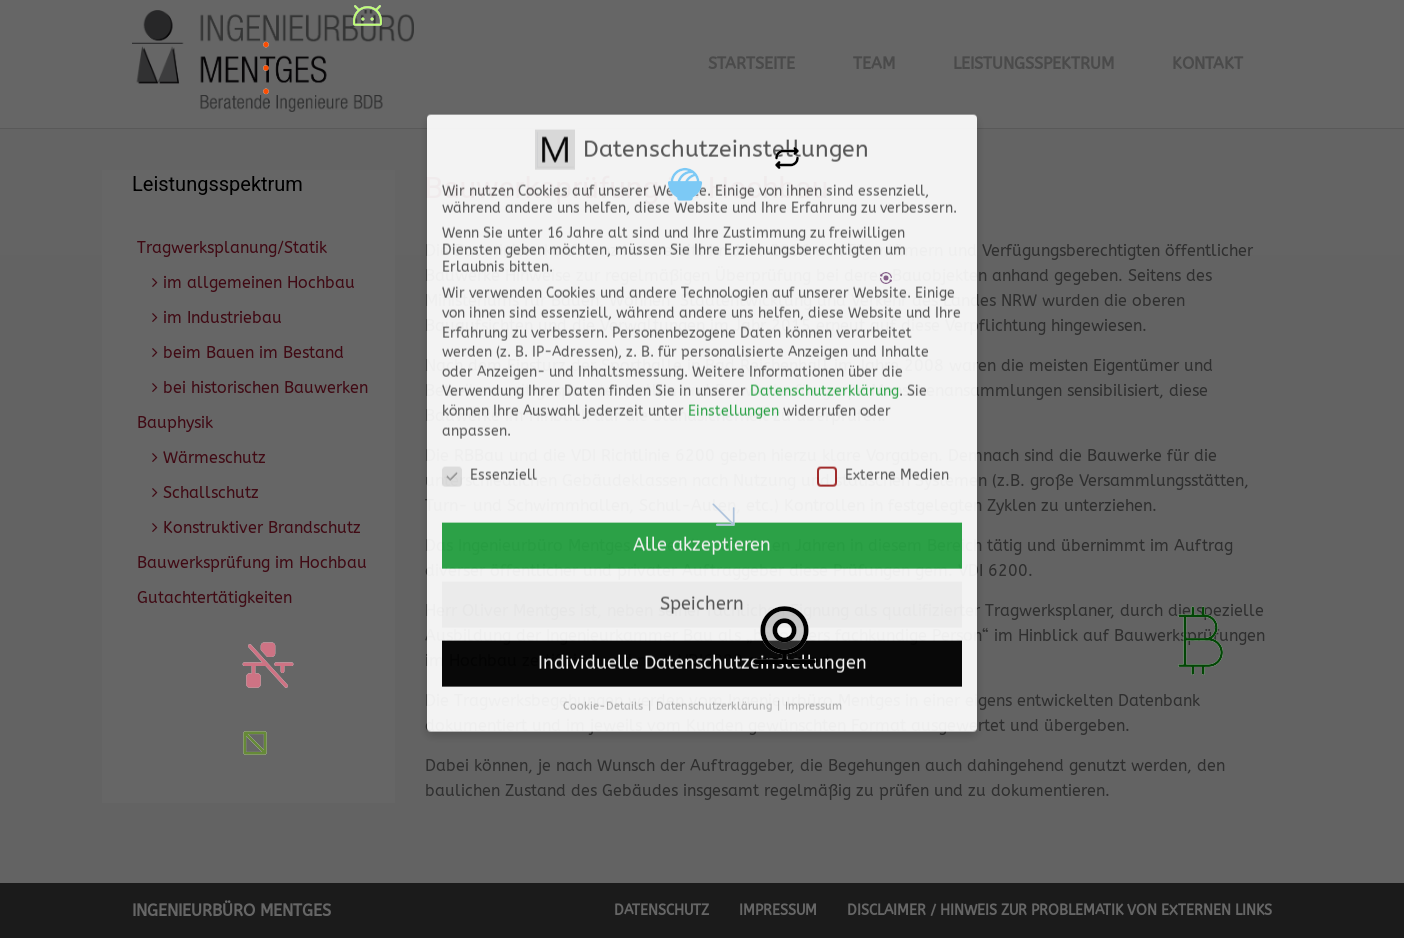 Image resolution: width=1404 pixels, height=938 pixels. I want to click on open more options menu, so click(266, 68).